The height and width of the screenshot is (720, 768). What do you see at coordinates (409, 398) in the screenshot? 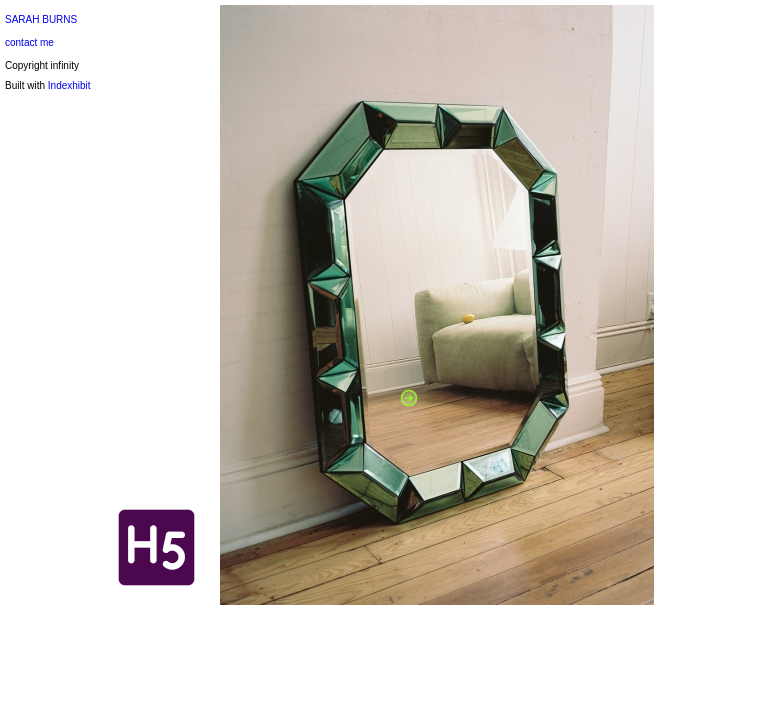
I see `proceed to the next step` at bounding box center [409, 398].